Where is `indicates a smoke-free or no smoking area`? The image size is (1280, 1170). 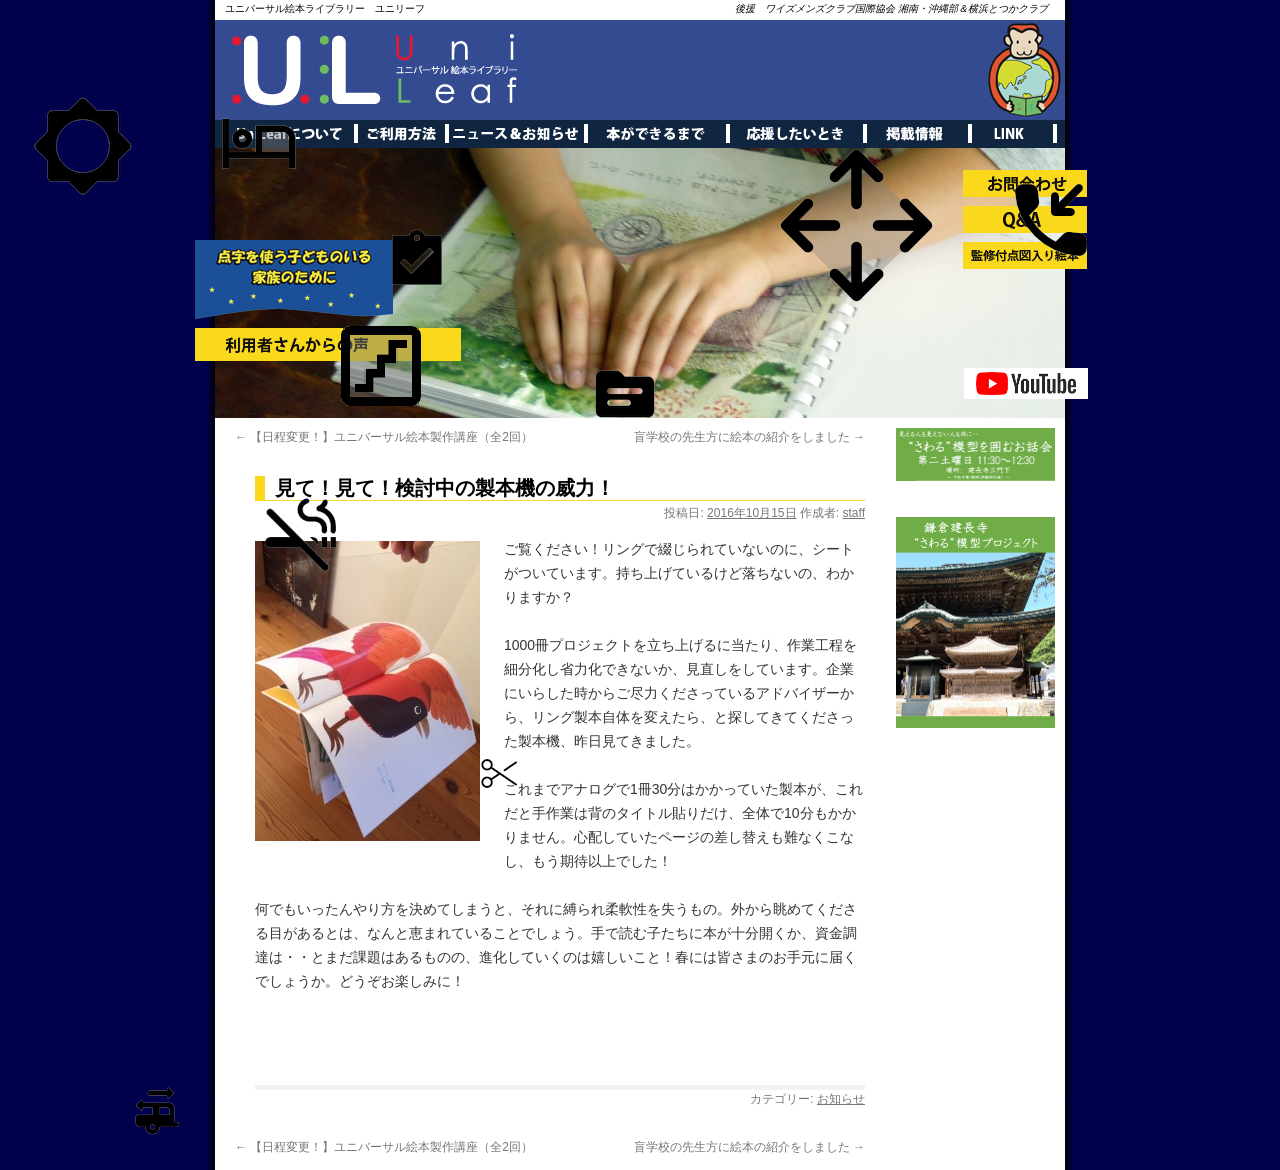 indicates a smoke-free or no smoking area is located at coordinates (300, 533).